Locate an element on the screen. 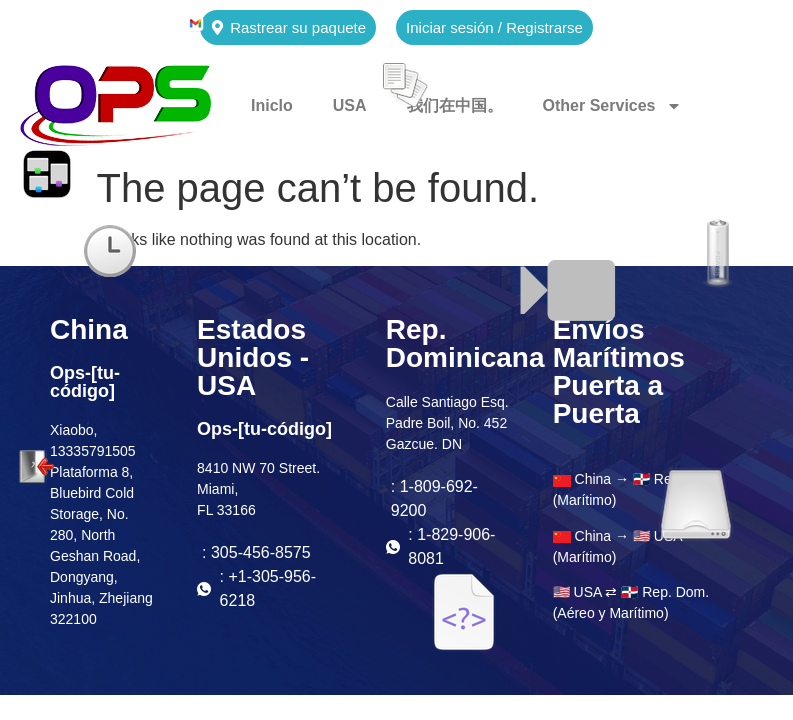 The height and width of the screenshot is (720, 793). access scanner device settings is located at coordinates (696, 505).